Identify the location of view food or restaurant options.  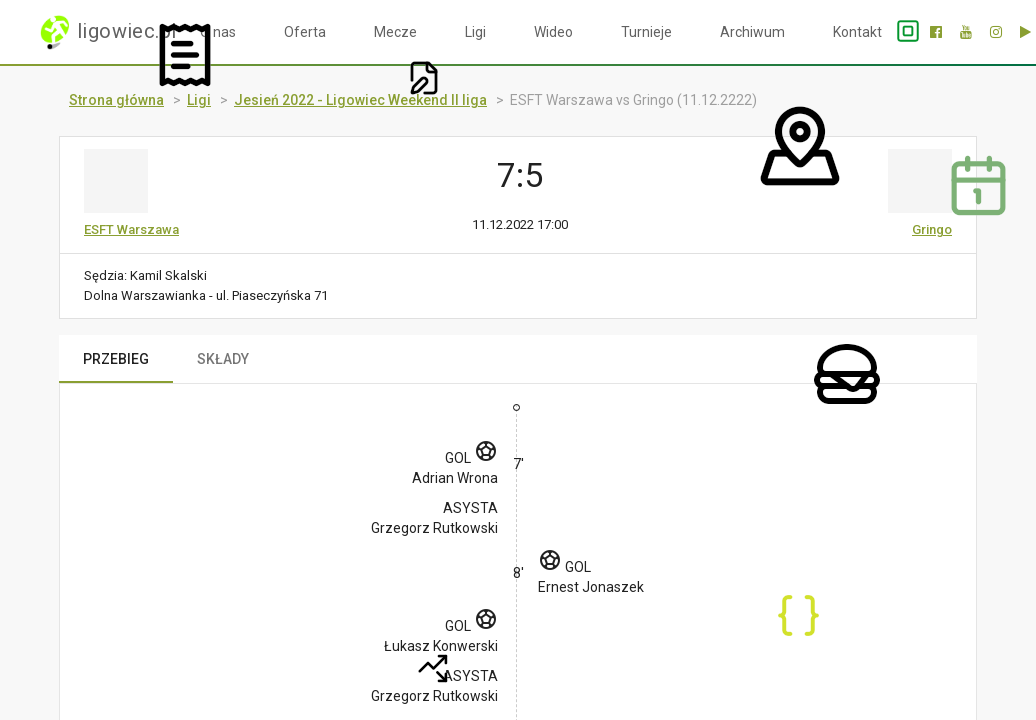
(847, 374).